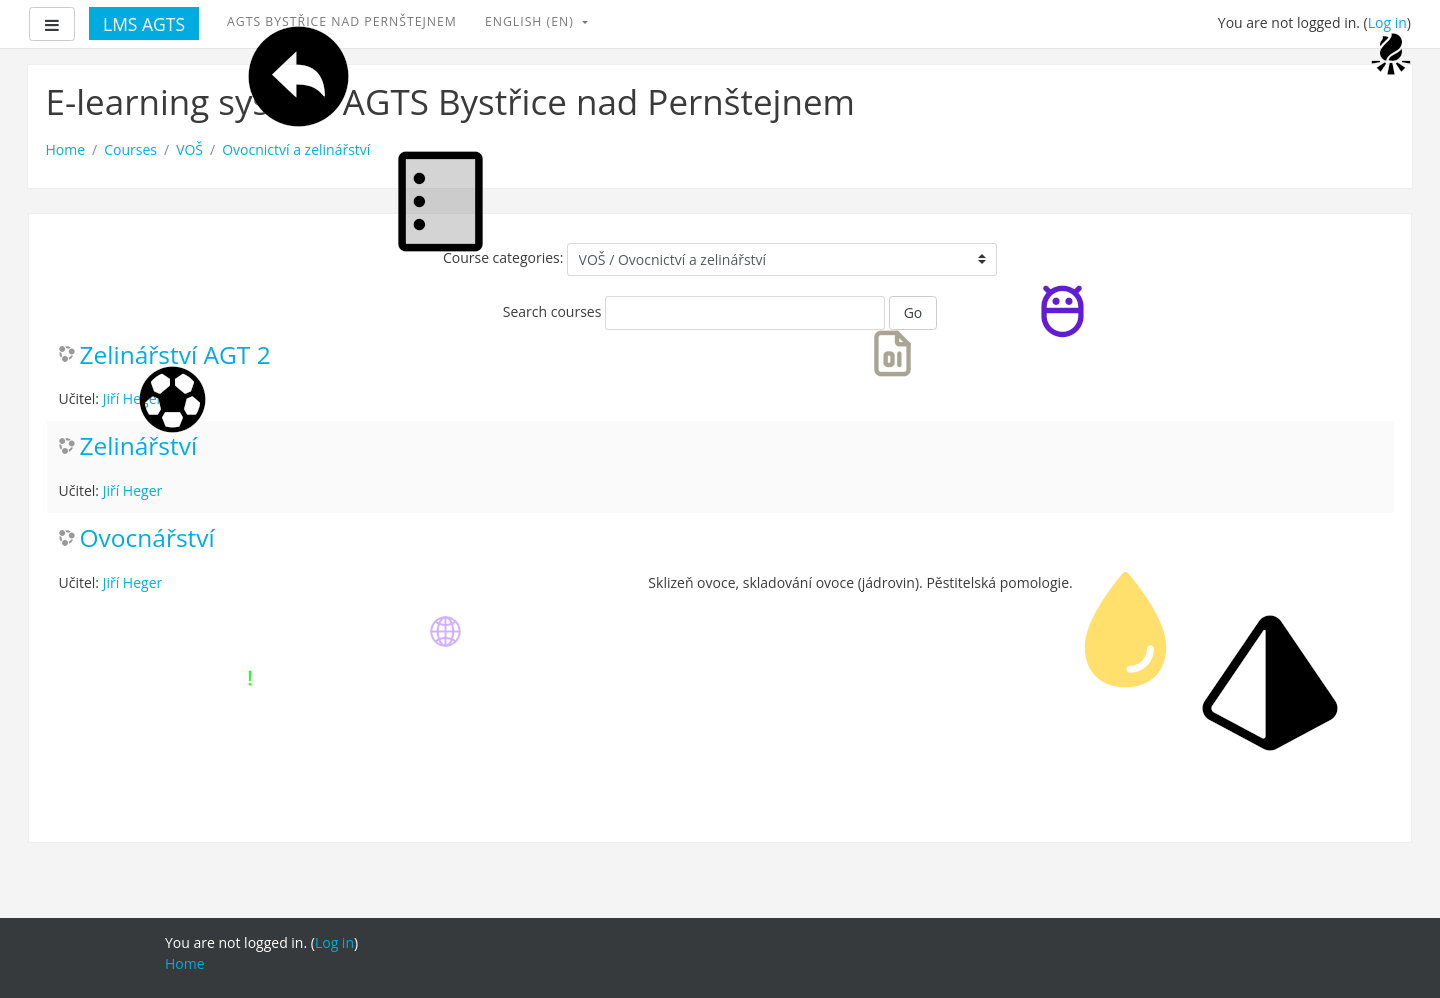 The width and height of the screenshot is (1440, 998). What do you see at coordinates (892, 353) in the screenshot?
I see `view a file containing numeric data` at bounding box center [892, 353].